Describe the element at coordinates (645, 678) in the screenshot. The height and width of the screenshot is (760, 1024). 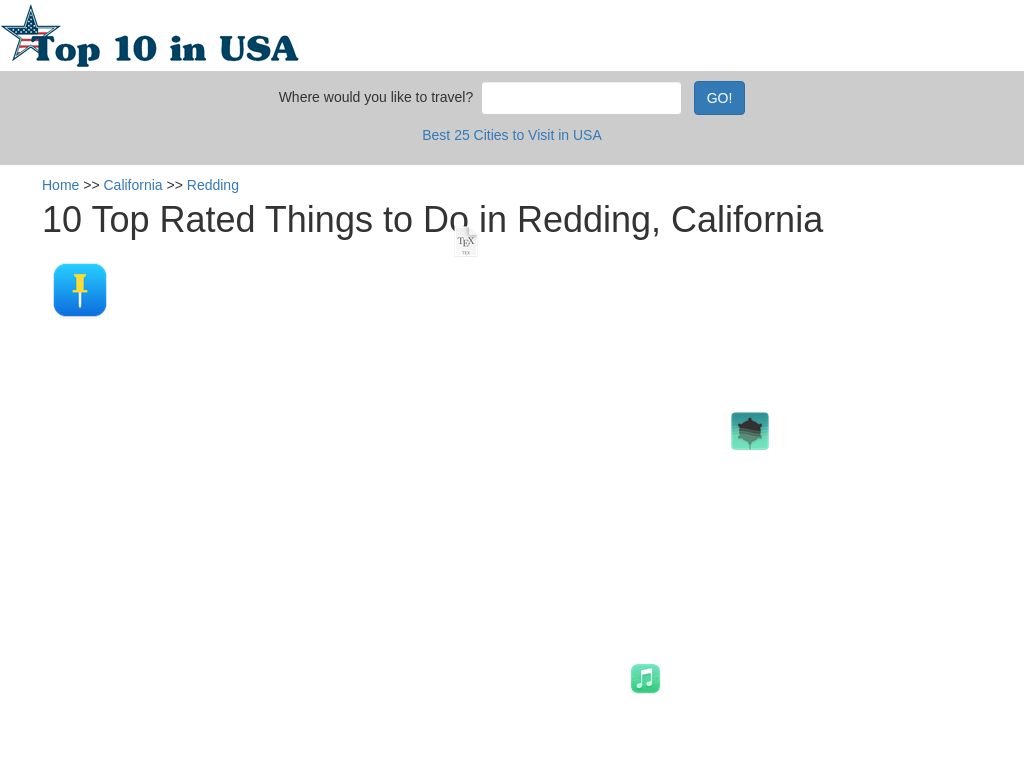
I see `open lx music desktop app` at that location.